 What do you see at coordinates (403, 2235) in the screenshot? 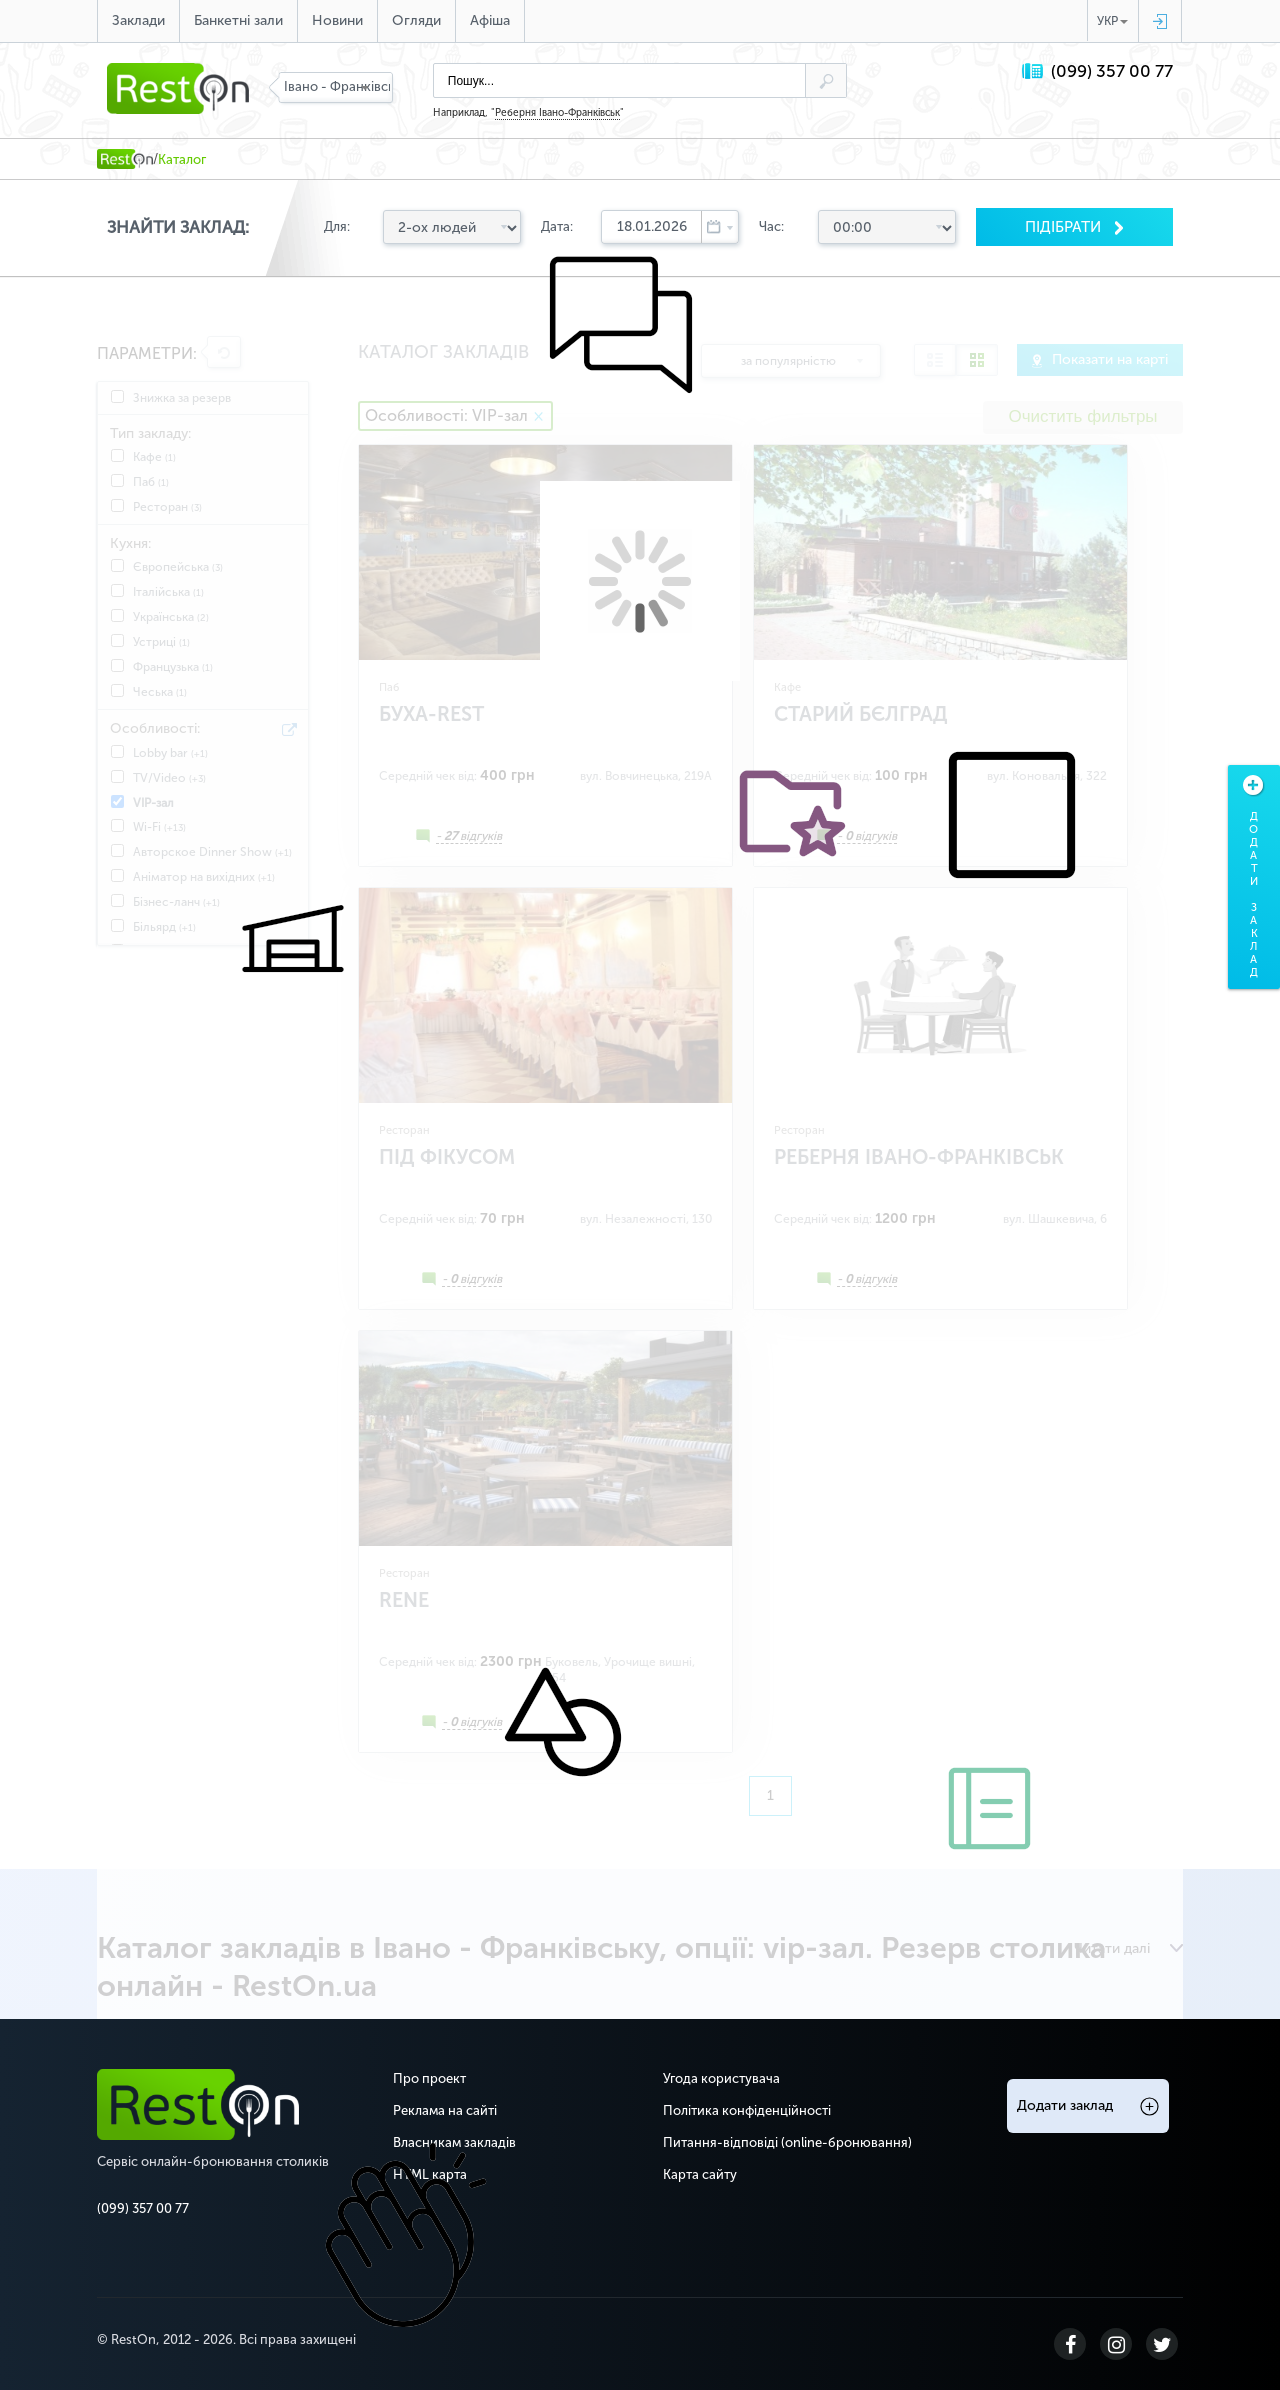
I see `applaud or show appreciation for content` at bounding box center [403, 2235].